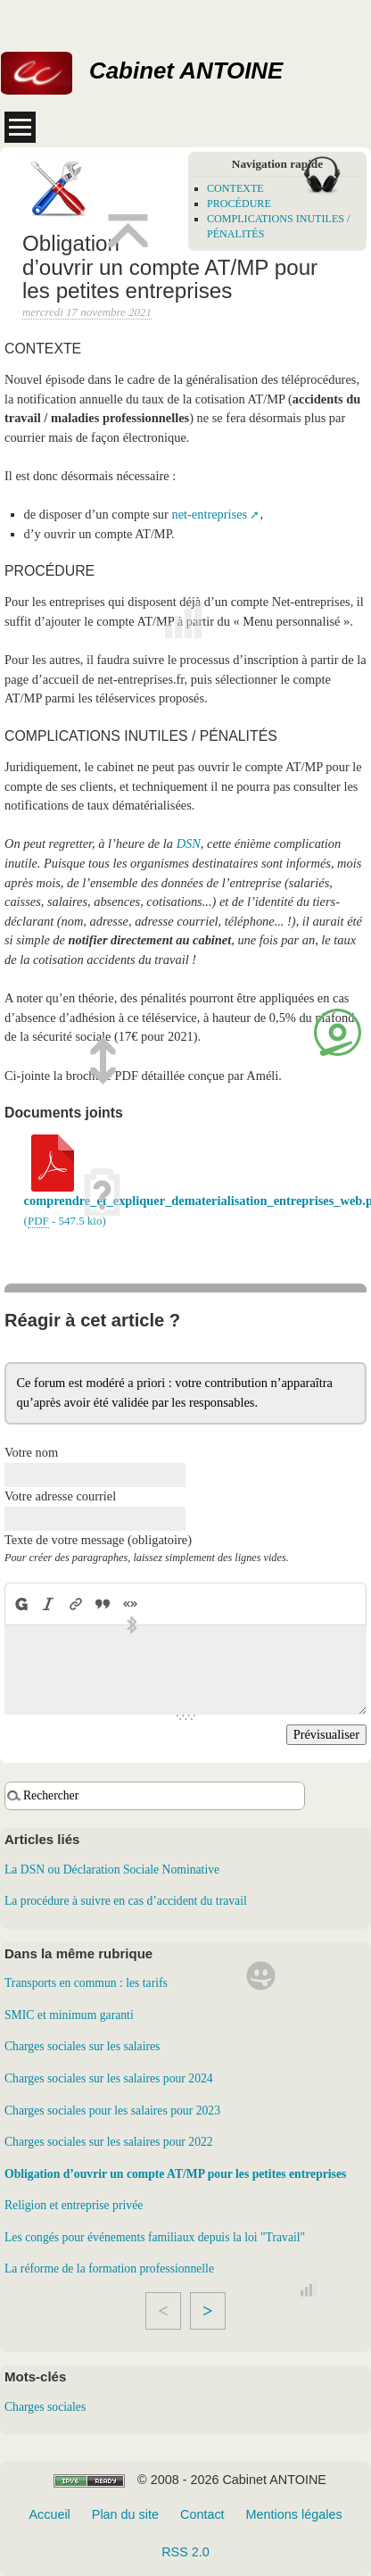  I want to click on indicates no cellular signal available, so click(185, 621).